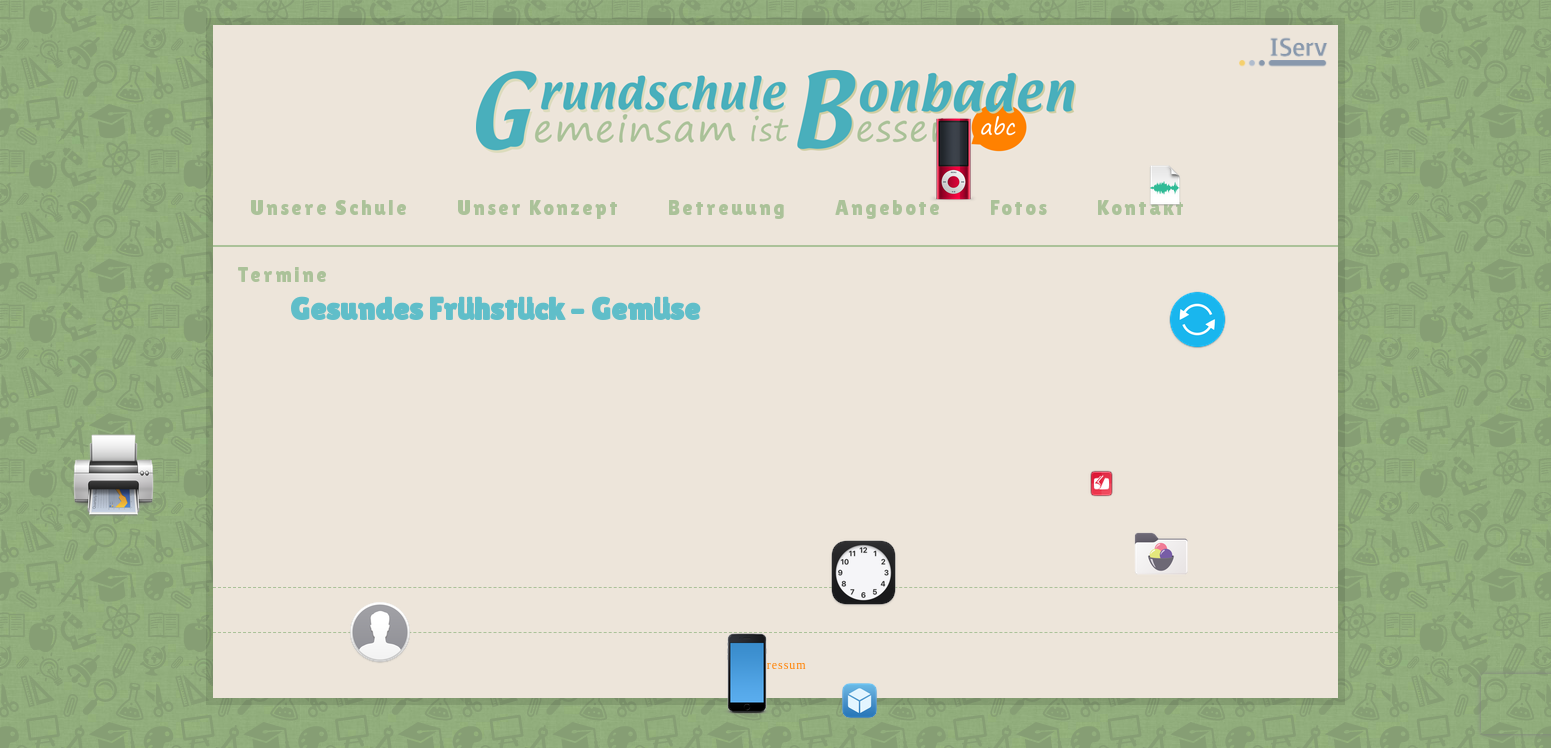  I want to click on access printer settings and preferences, so click(113, 475).